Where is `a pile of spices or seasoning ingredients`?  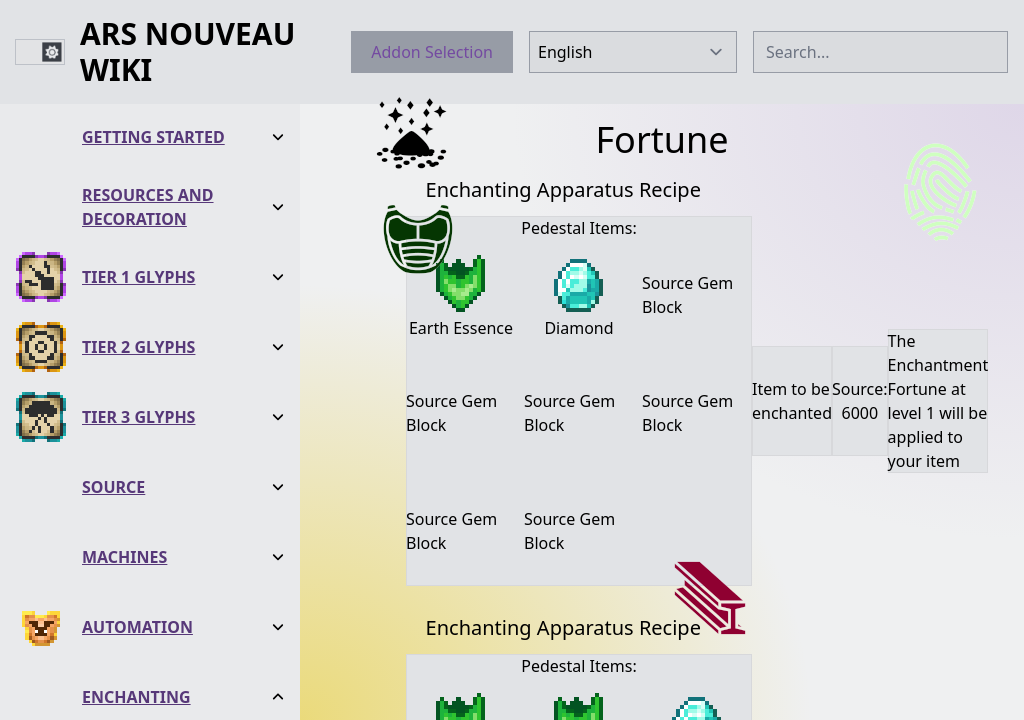
a pile of spices or seasoning ingredients is located at coordinates (412, 133).